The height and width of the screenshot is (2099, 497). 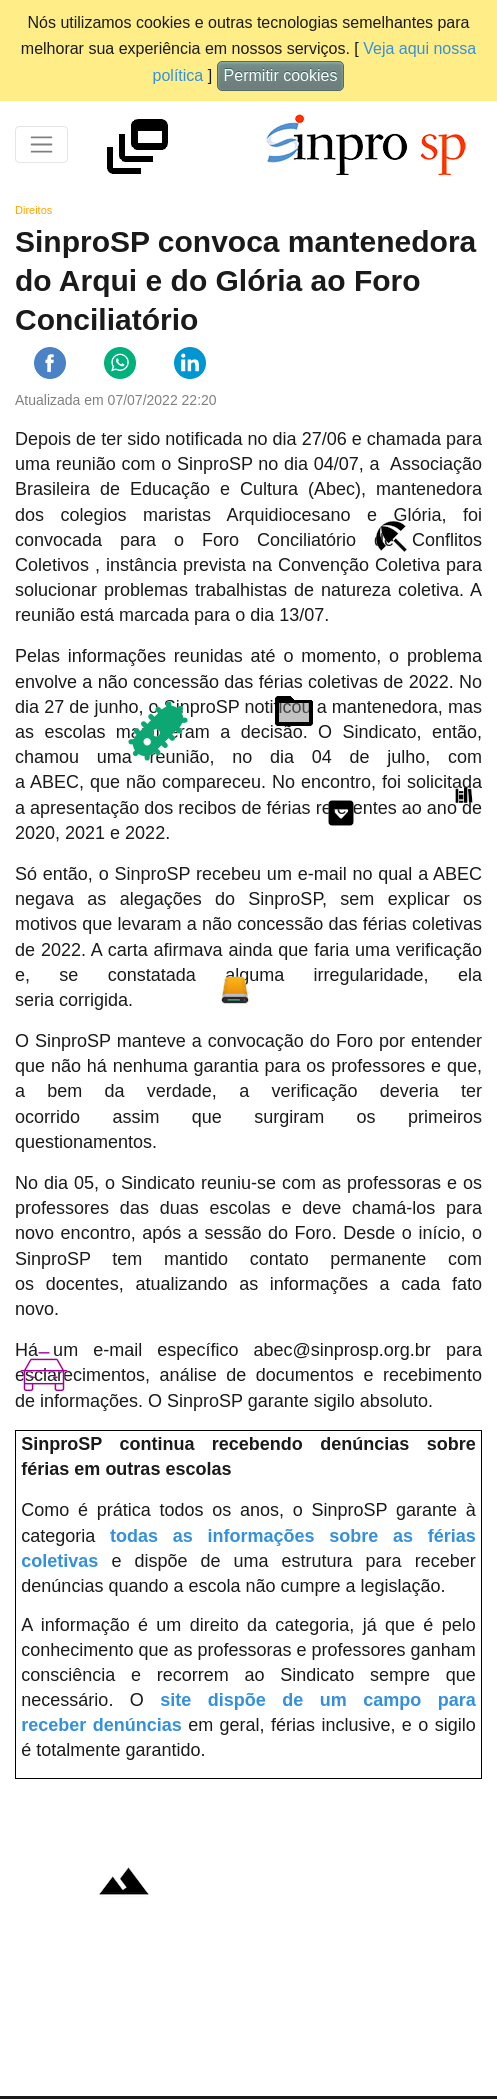 What do you see at coordinates (235, 990) in the screenshot?
I see `external USB hard drive connected` at bounding box center [235, 990].